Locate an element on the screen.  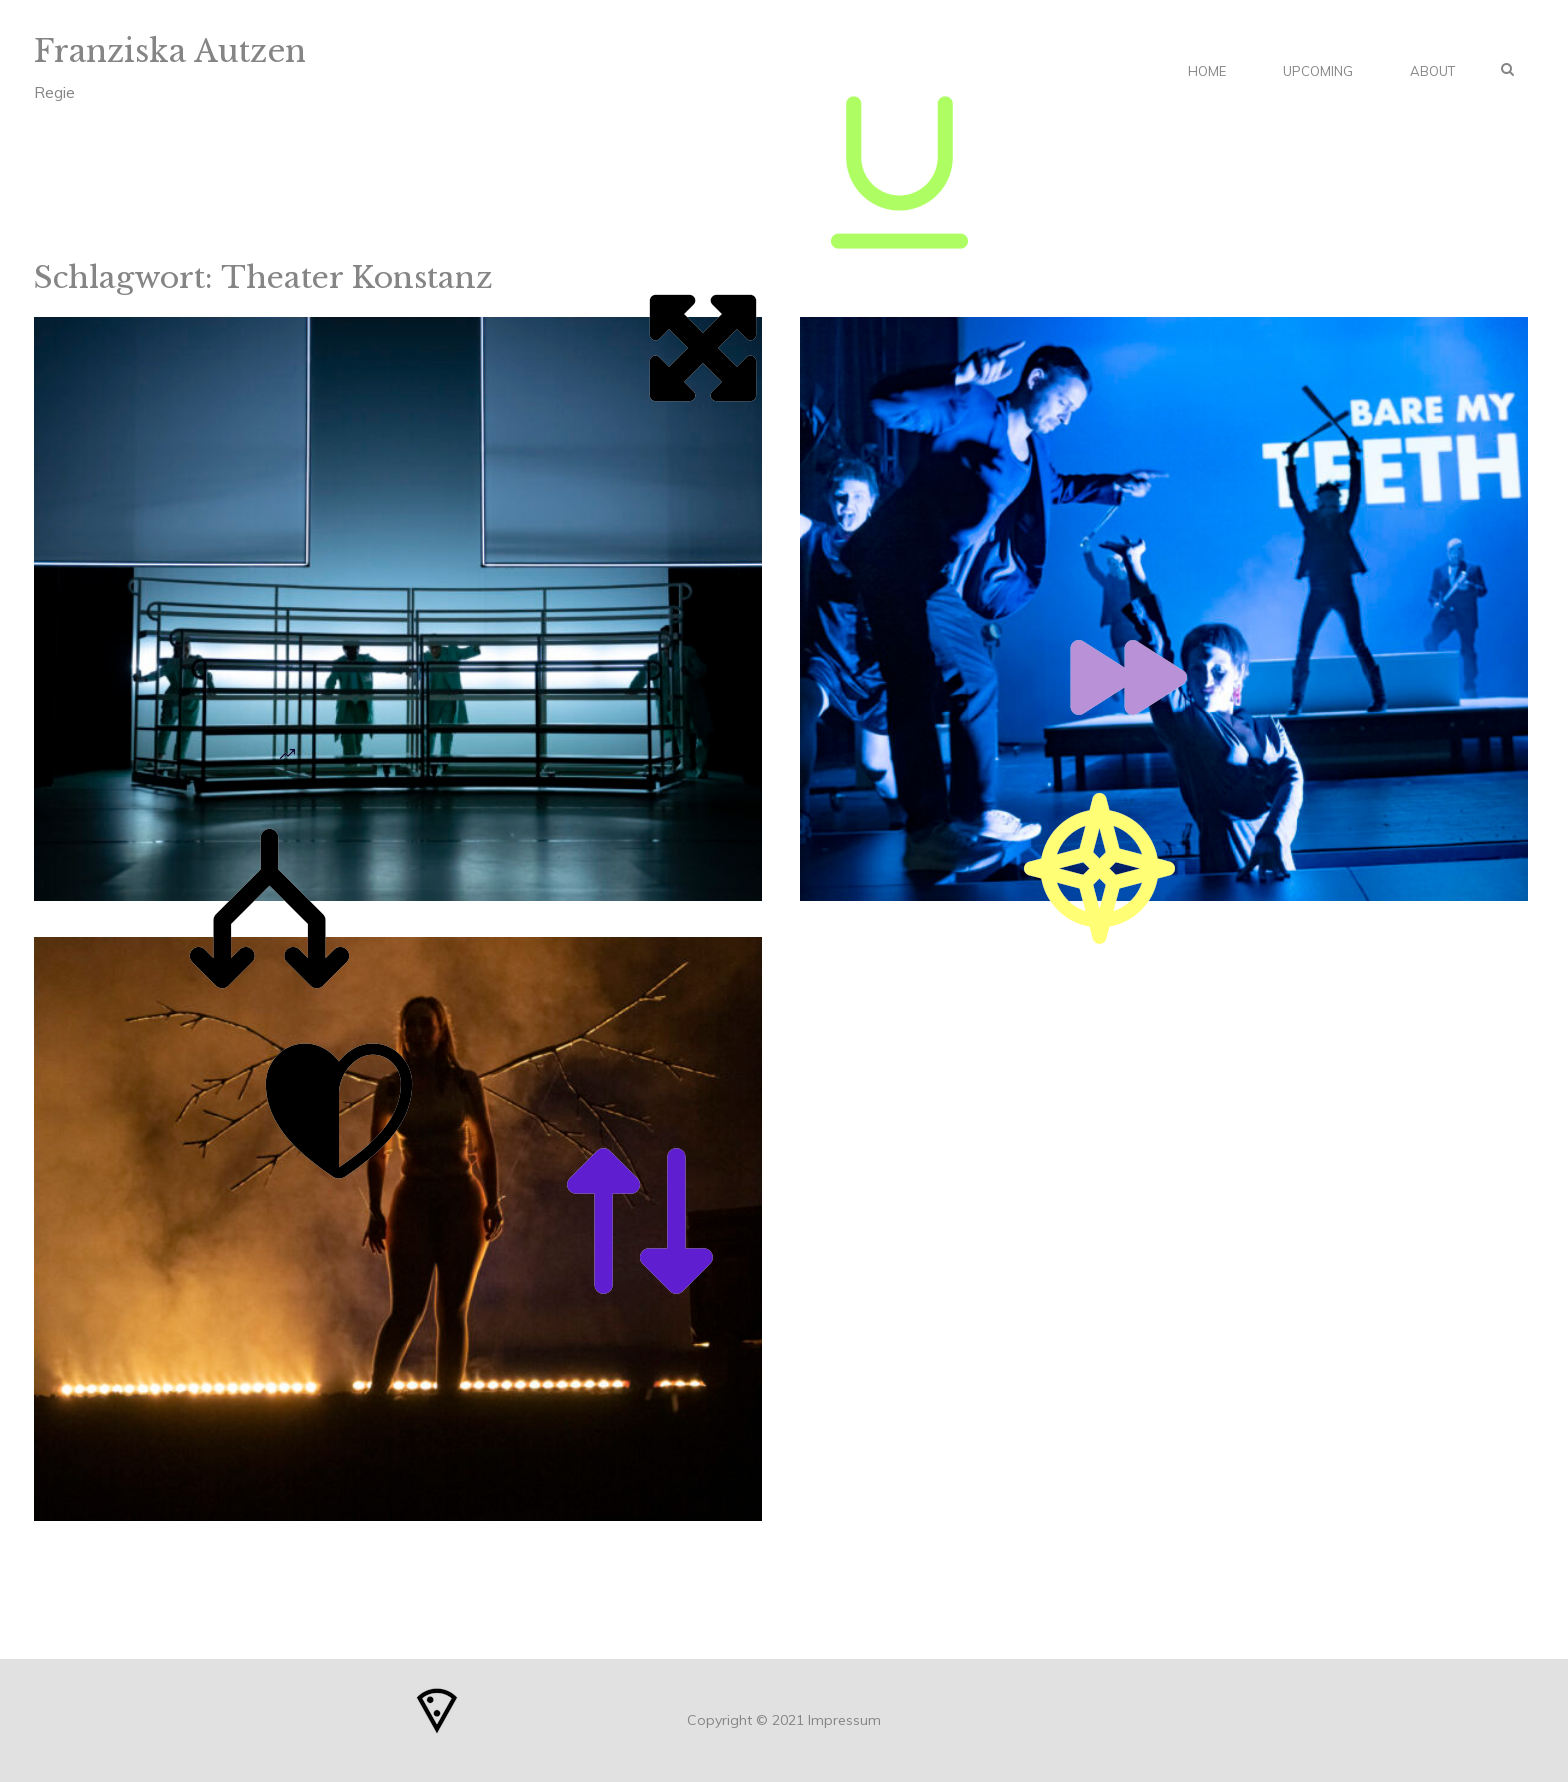
split content into multiple paths is located at coordinates (269, 914).